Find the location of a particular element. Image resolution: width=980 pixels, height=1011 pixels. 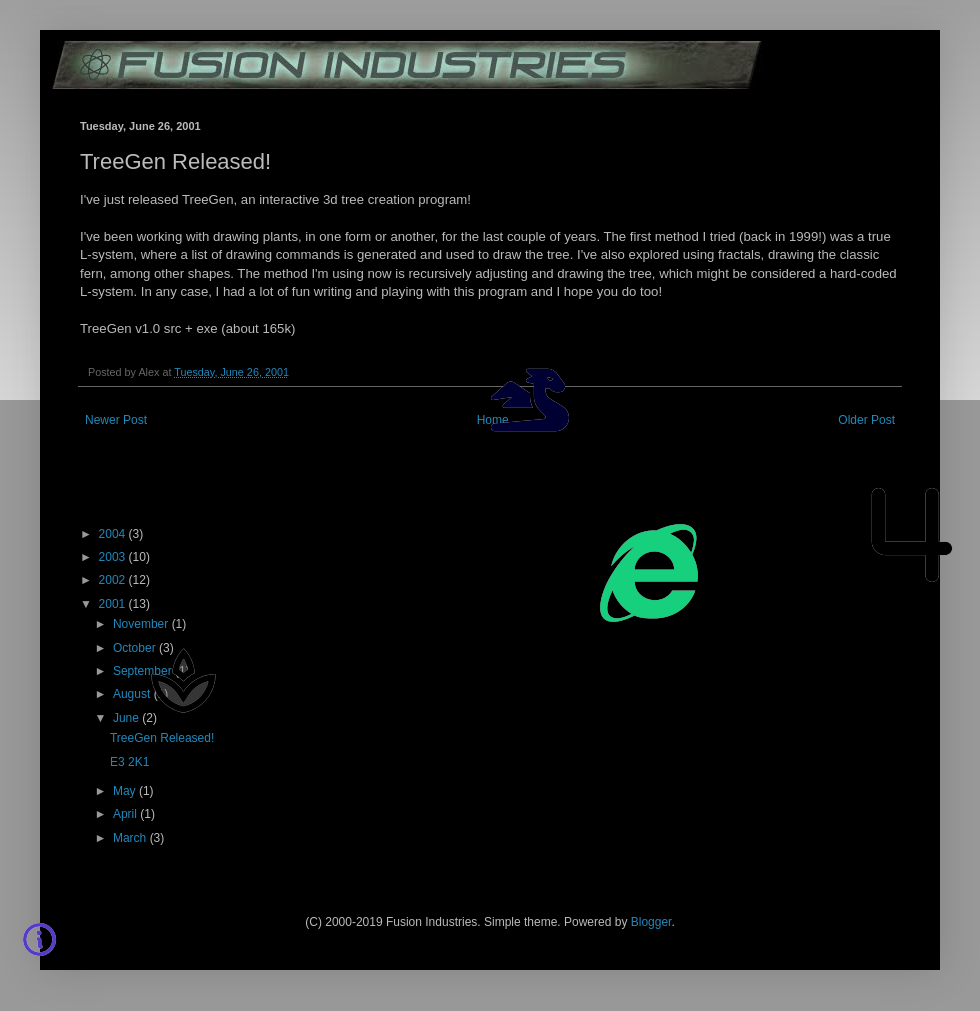

numeric indicator showing the number four is located at coordinates (912, 535).